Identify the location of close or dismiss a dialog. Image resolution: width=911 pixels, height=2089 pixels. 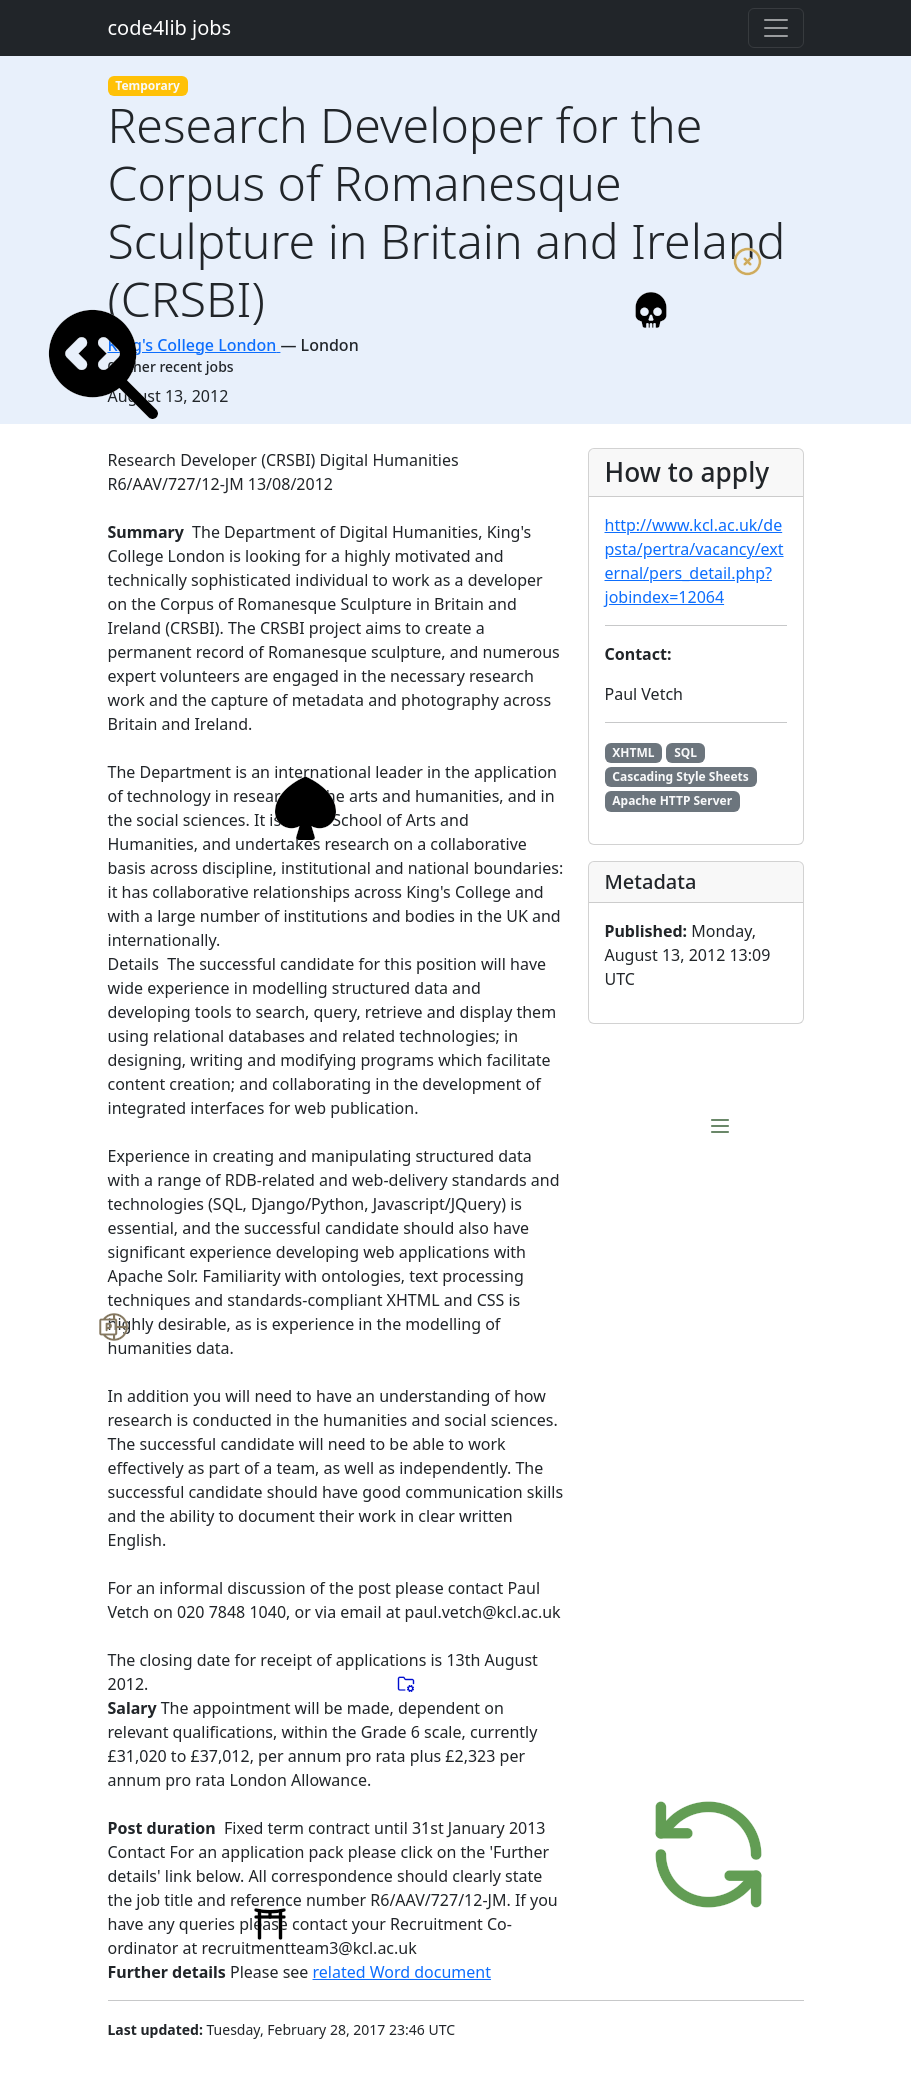
(747, 261).